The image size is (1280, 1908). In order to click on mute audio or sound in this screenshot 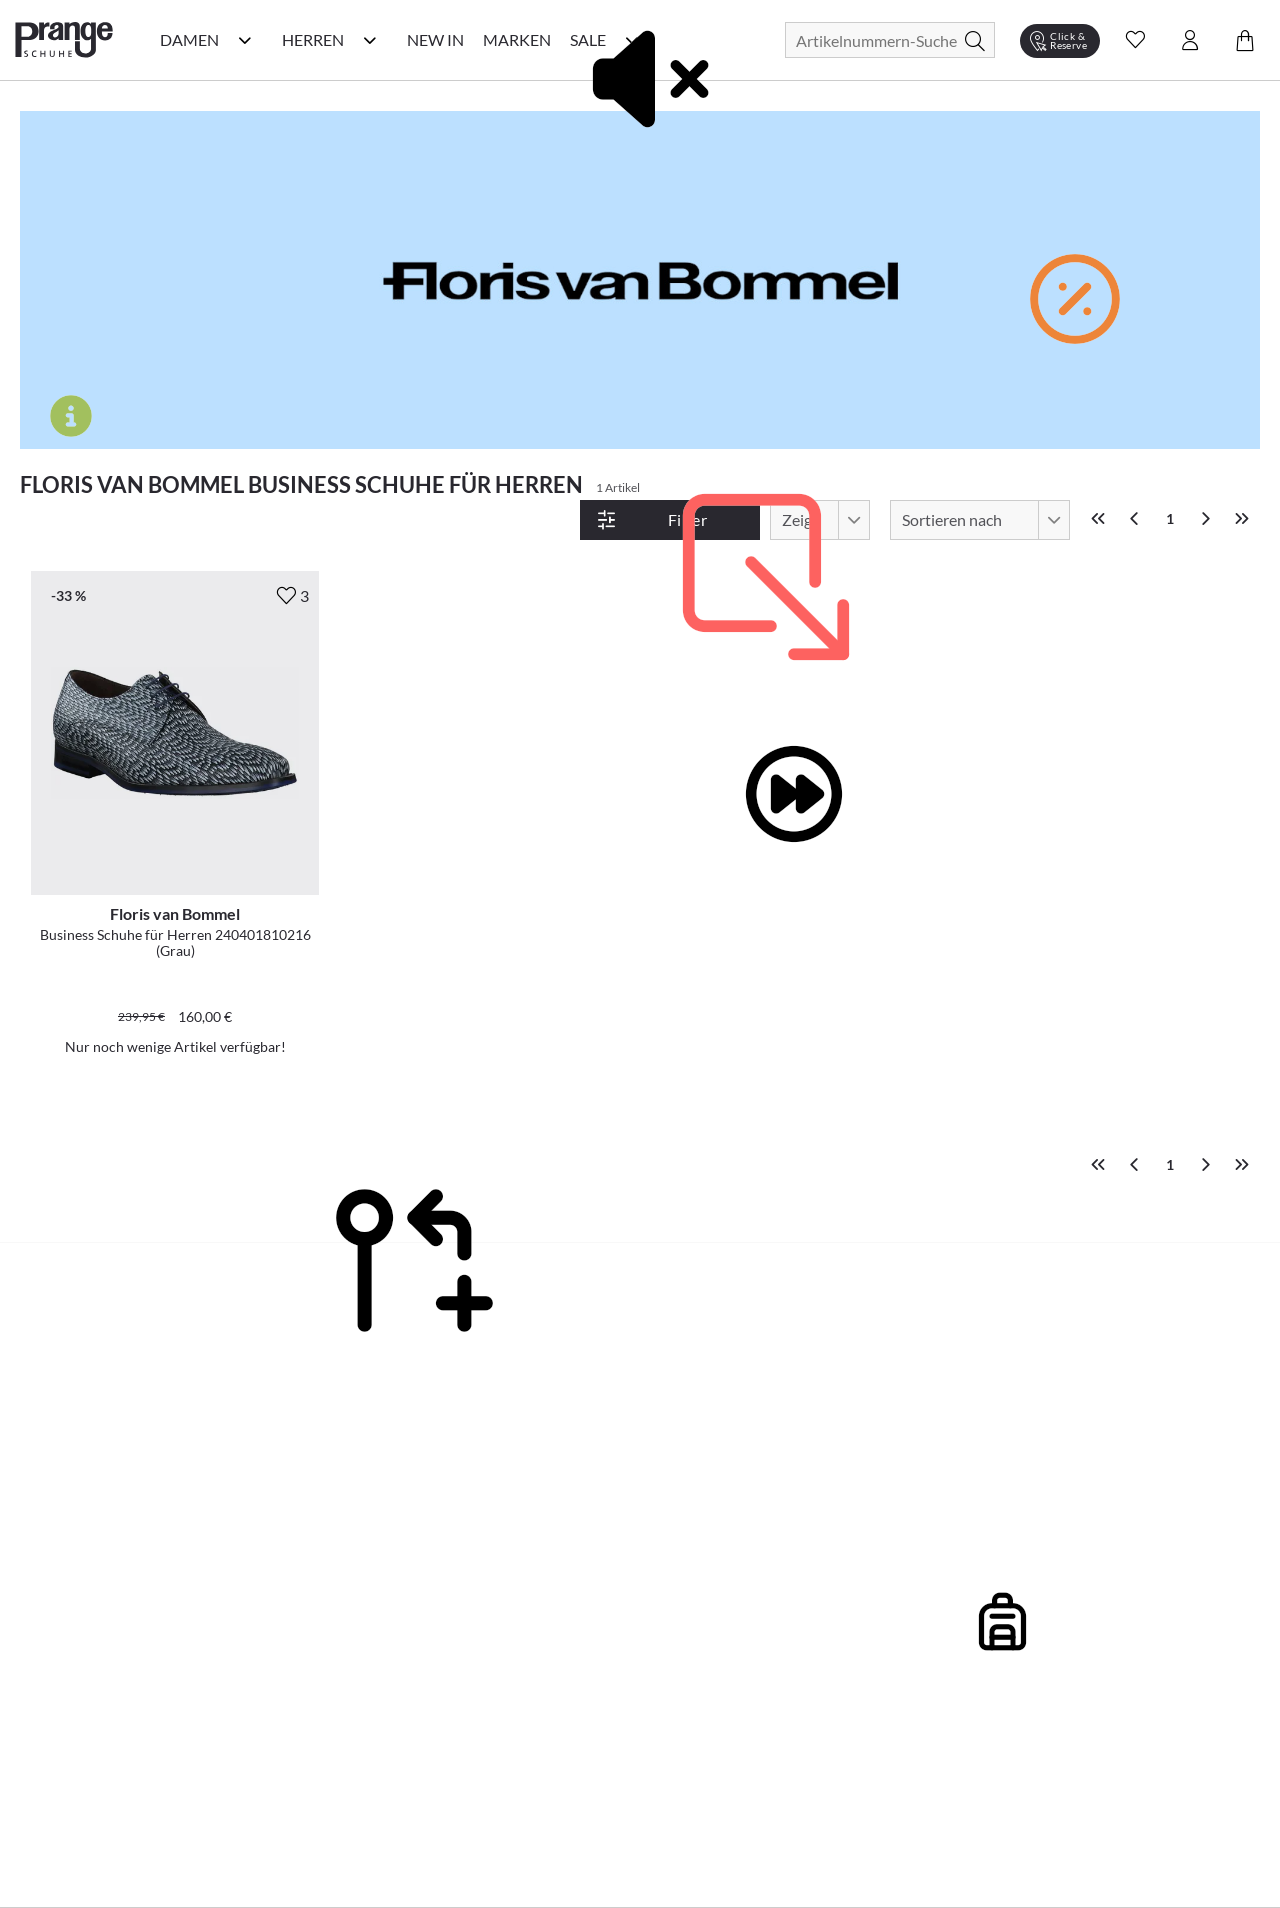, I will do `click(655, 79)`.